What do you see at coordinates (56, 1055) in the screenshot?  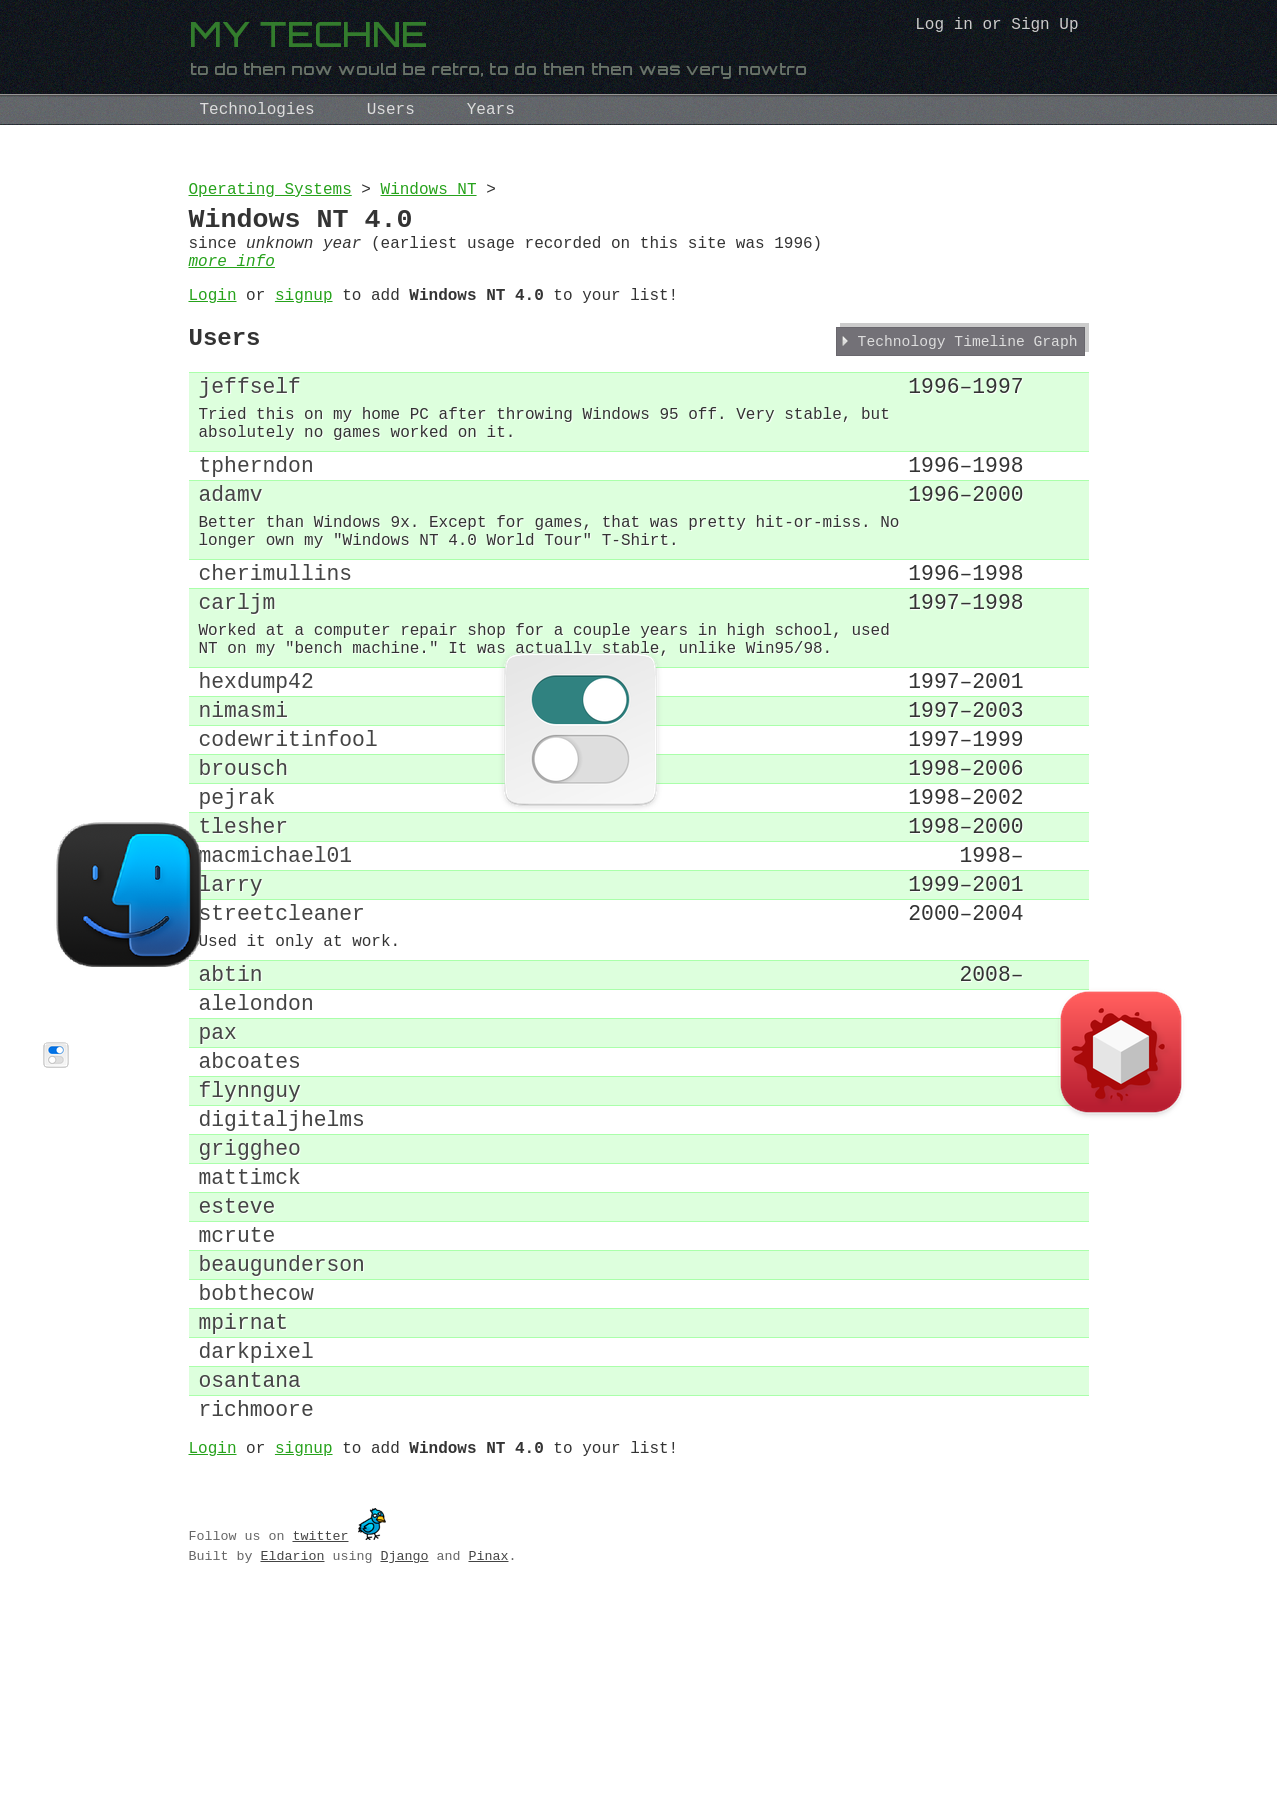 I see `open desktop preferences or settings` at bounding box center [56, 1055].